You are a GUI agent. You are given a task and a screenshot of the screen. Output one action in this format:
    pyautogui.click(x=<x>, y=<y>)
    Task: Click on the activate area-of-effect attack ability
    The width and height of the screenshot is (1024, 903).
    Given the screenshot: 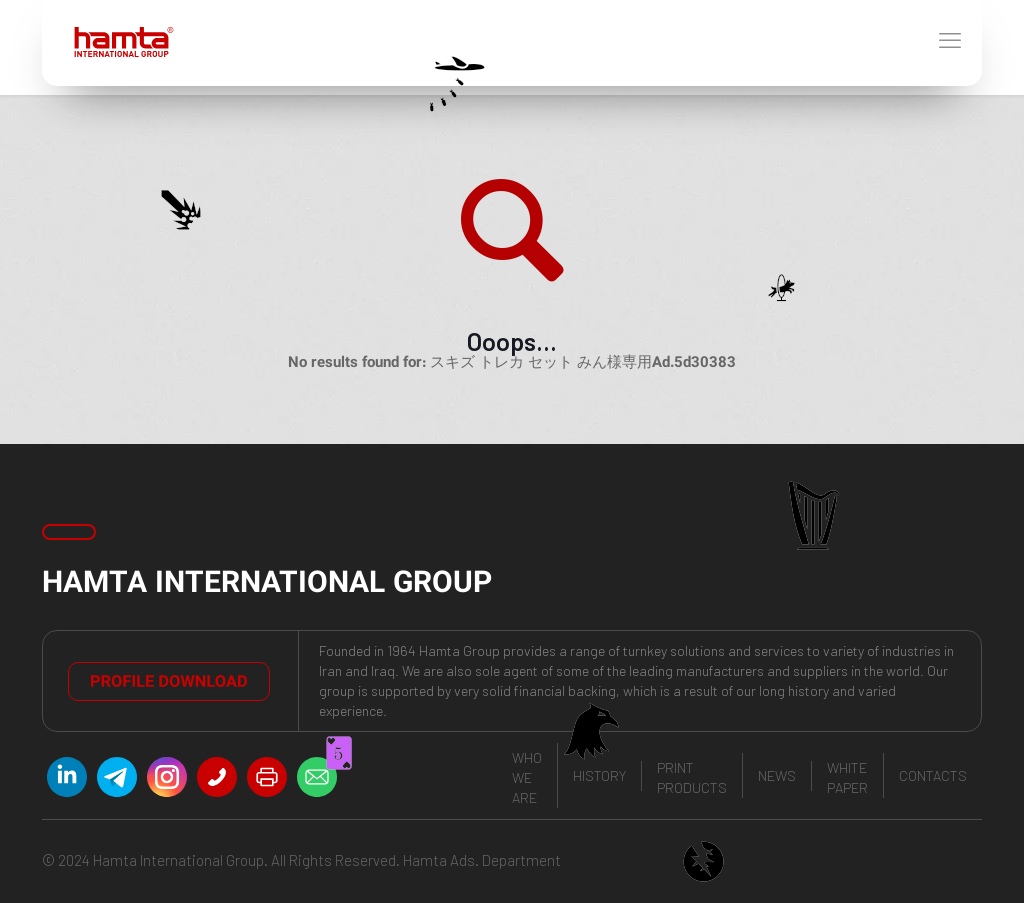 What is the action you would take?
    pyautogui.click(x=457, y=84)
    